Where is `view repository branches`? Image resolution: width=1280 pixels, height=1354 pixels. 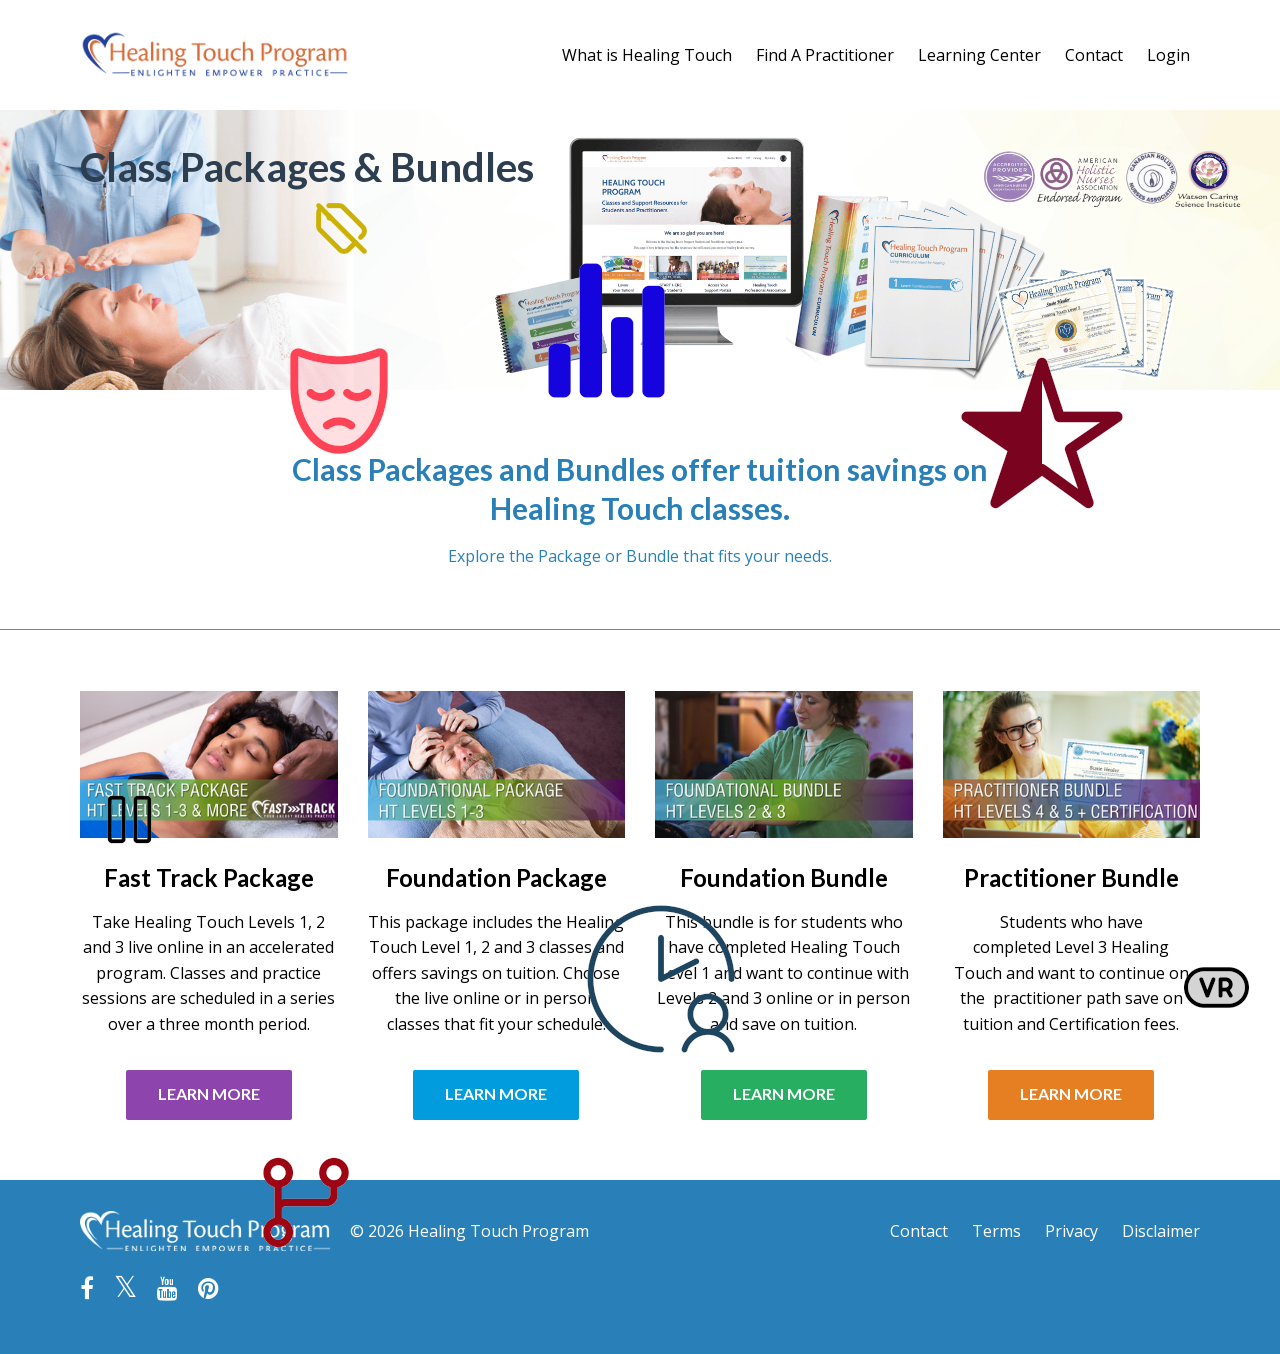 view repository branches is located at coordinates (300, 1202).